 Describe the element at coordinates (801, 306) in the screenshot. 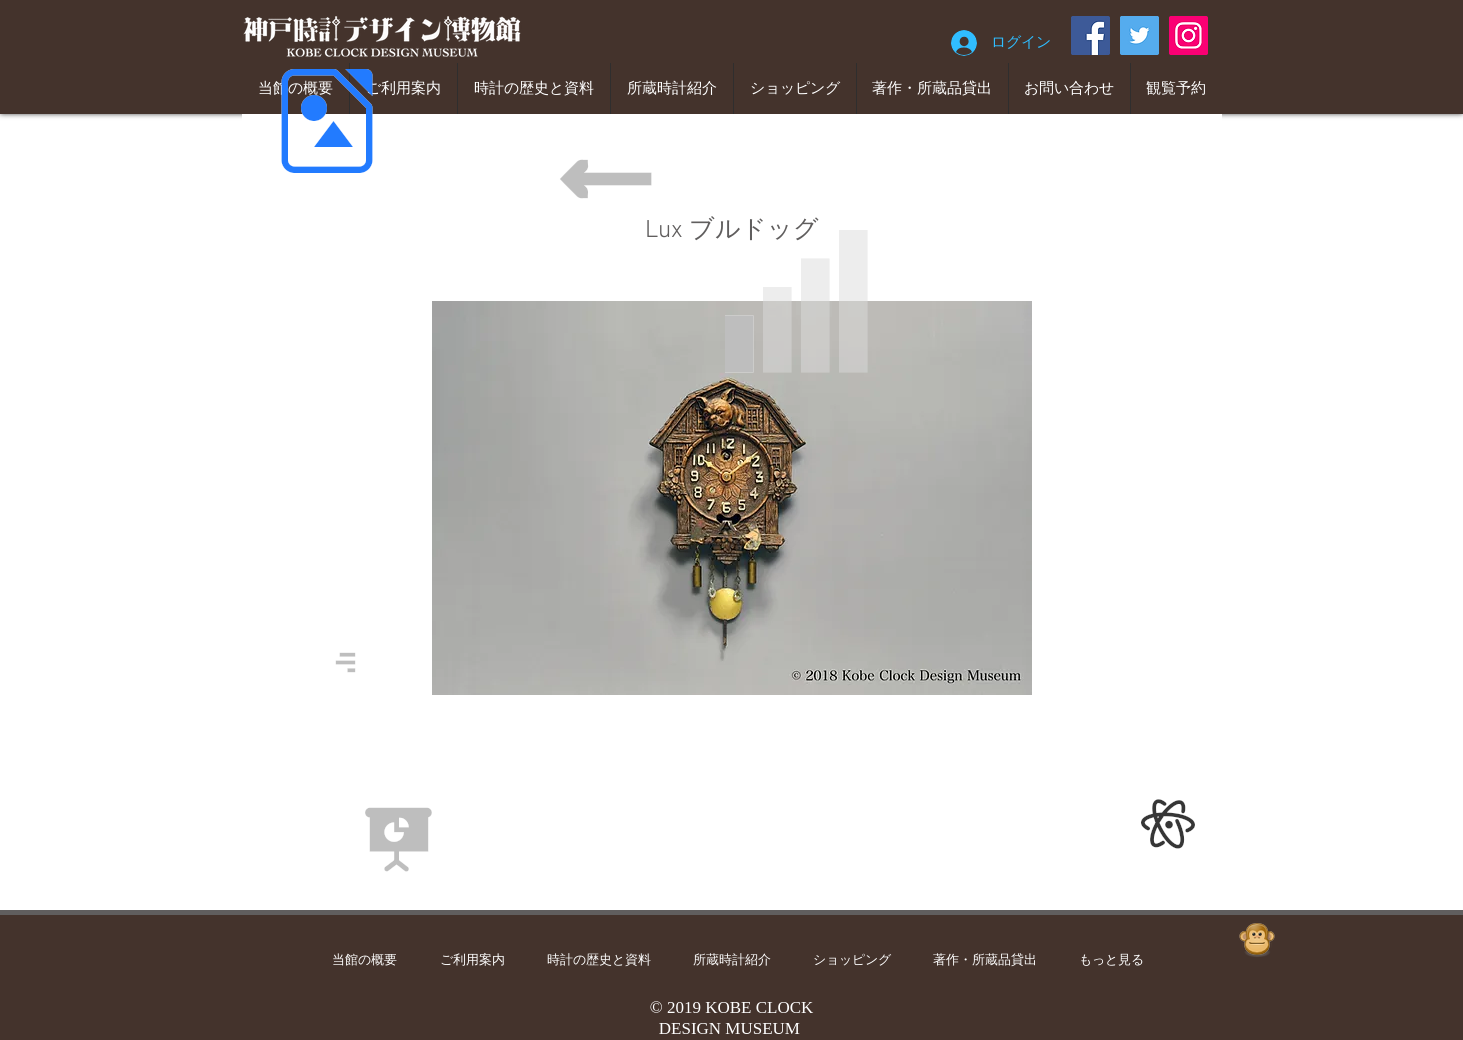

I see `indicates weak cellular signal strength` at that location.